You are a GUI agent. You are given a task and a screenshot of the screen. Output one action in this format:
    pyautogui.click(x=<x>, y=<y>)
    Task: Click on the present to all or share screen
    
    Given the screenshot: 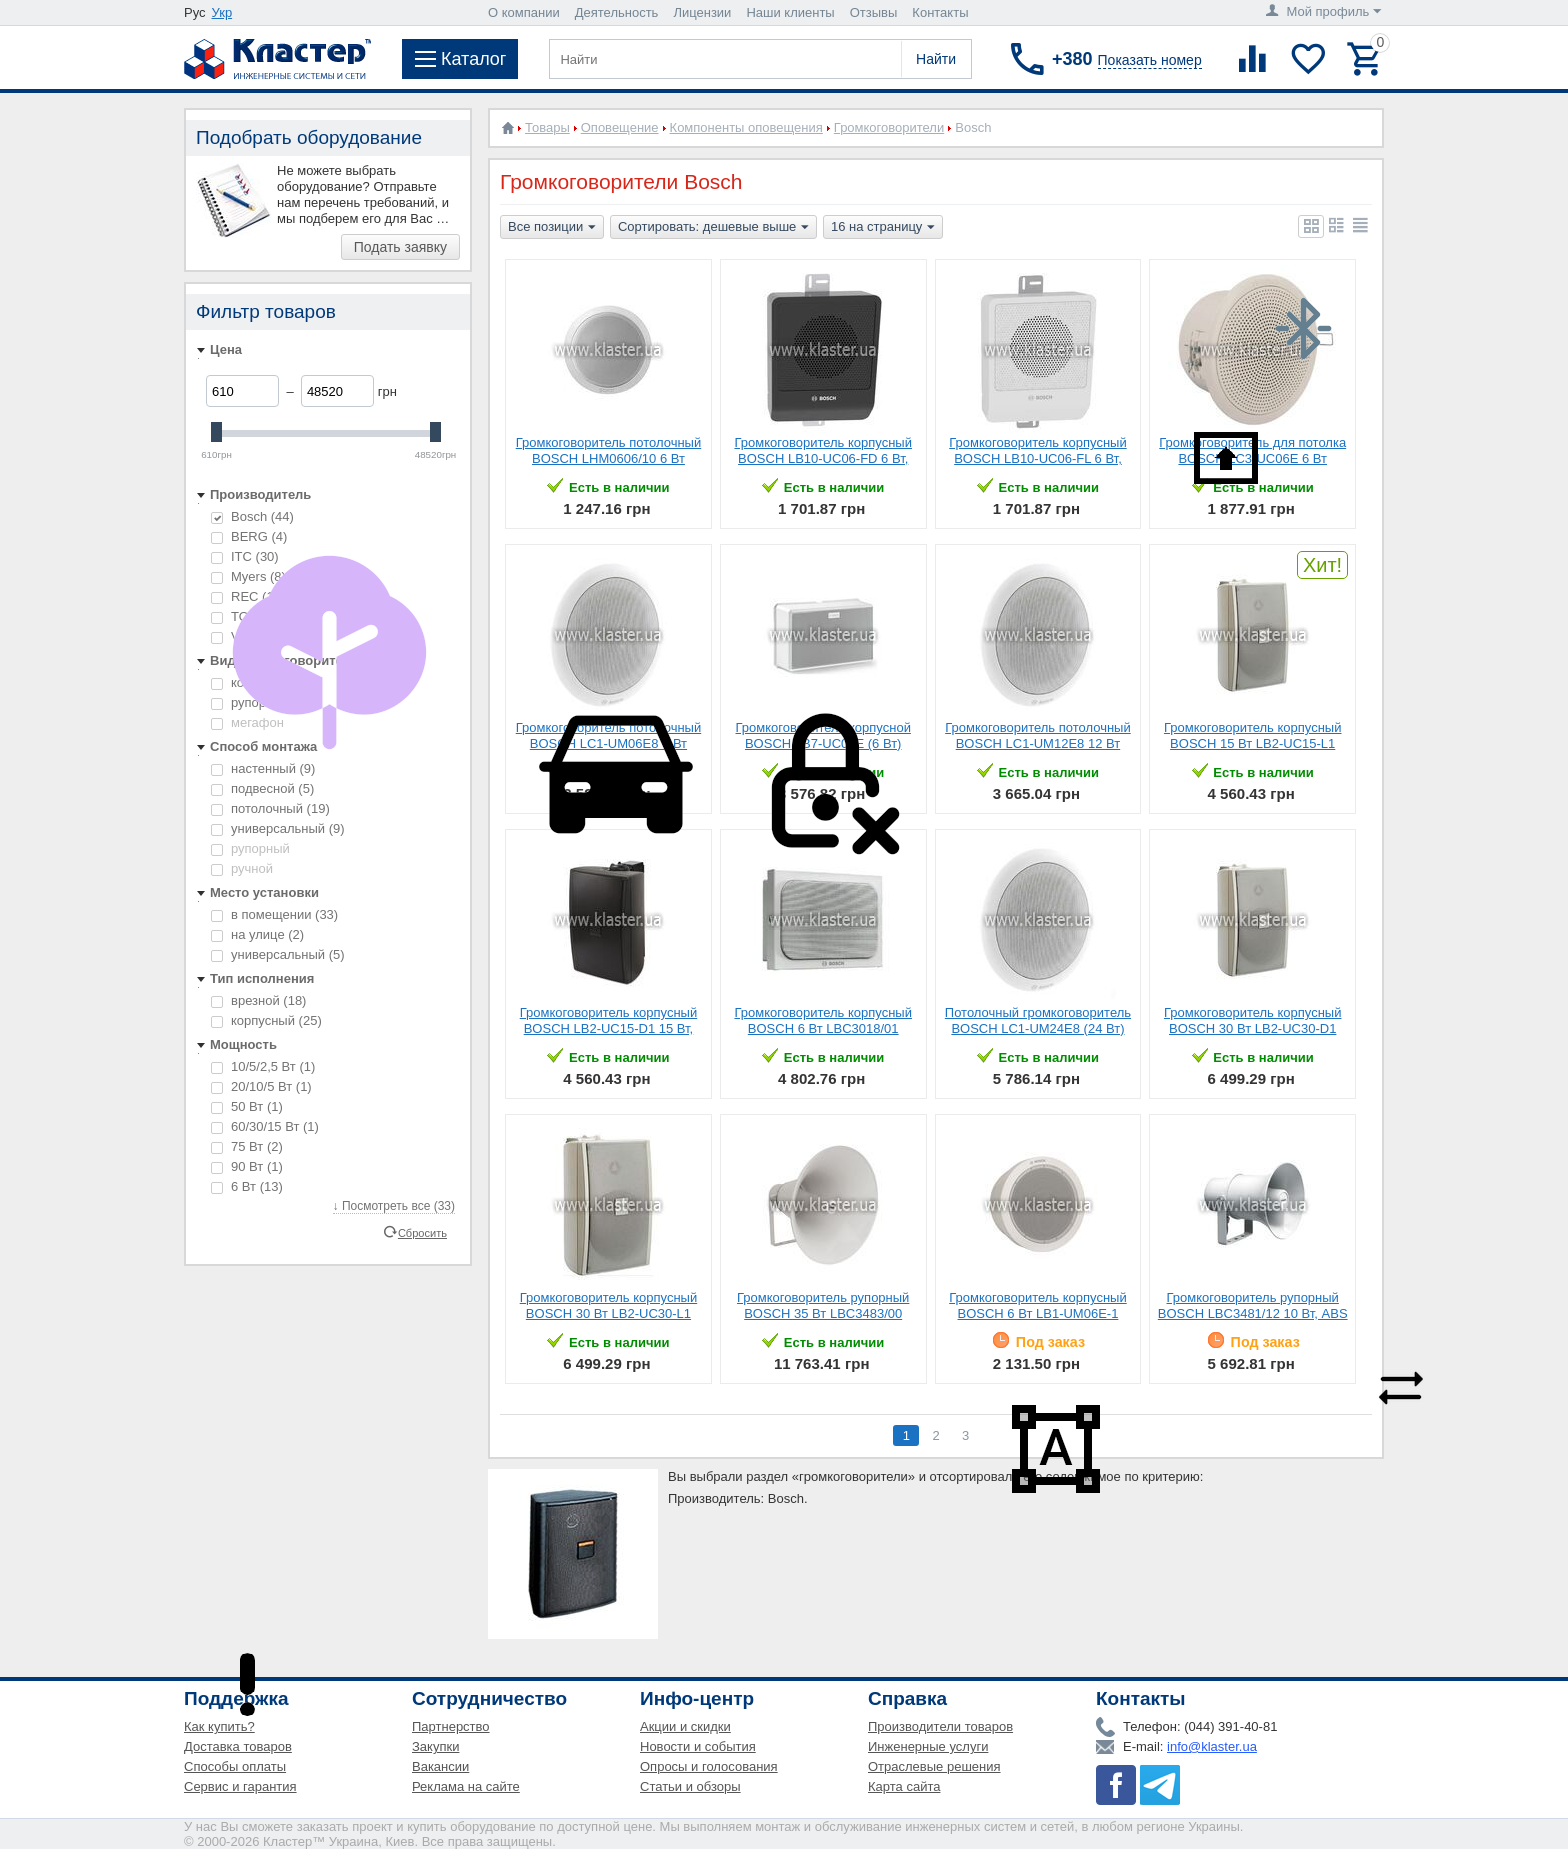 What is the action you would take?
    pyautogui.click(x=1226, y=458)
    